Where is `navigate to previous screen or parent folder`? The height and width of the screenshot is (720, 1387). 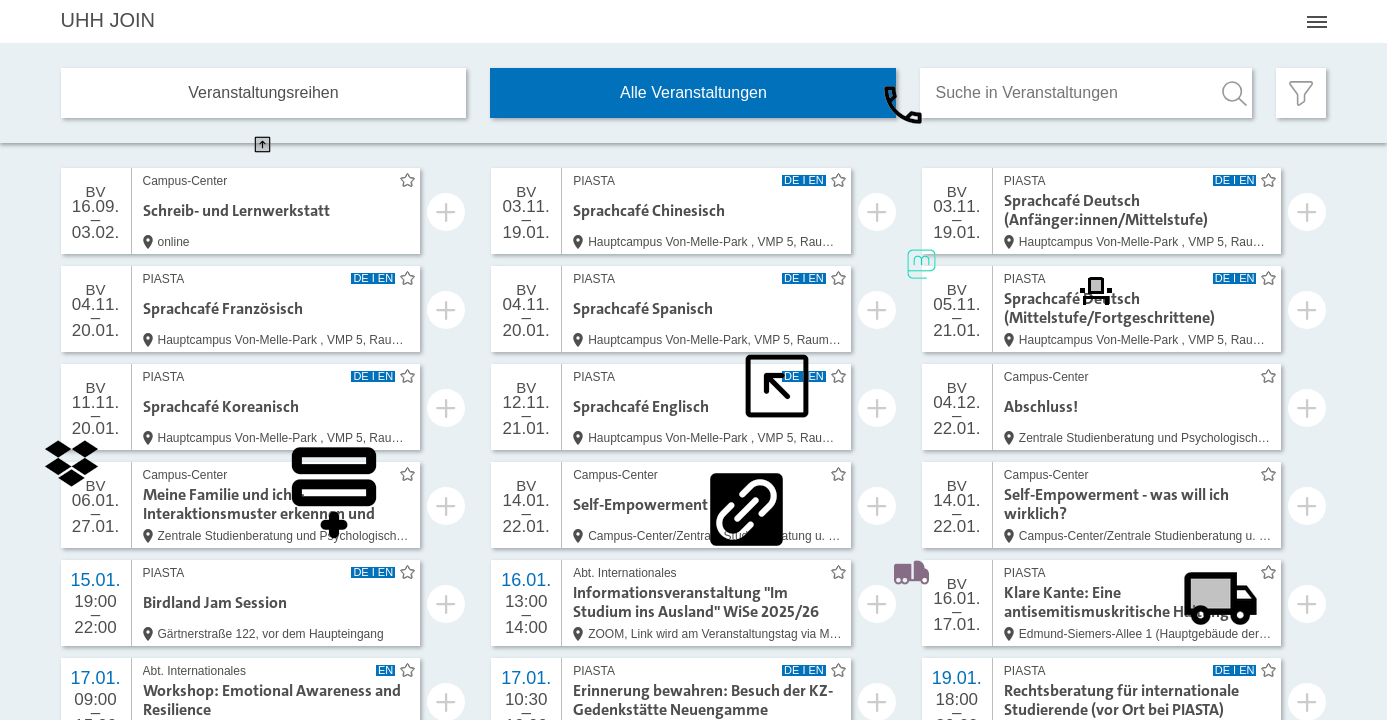
navigate to previous screen or parent folder is located at coordinates (777, 386).